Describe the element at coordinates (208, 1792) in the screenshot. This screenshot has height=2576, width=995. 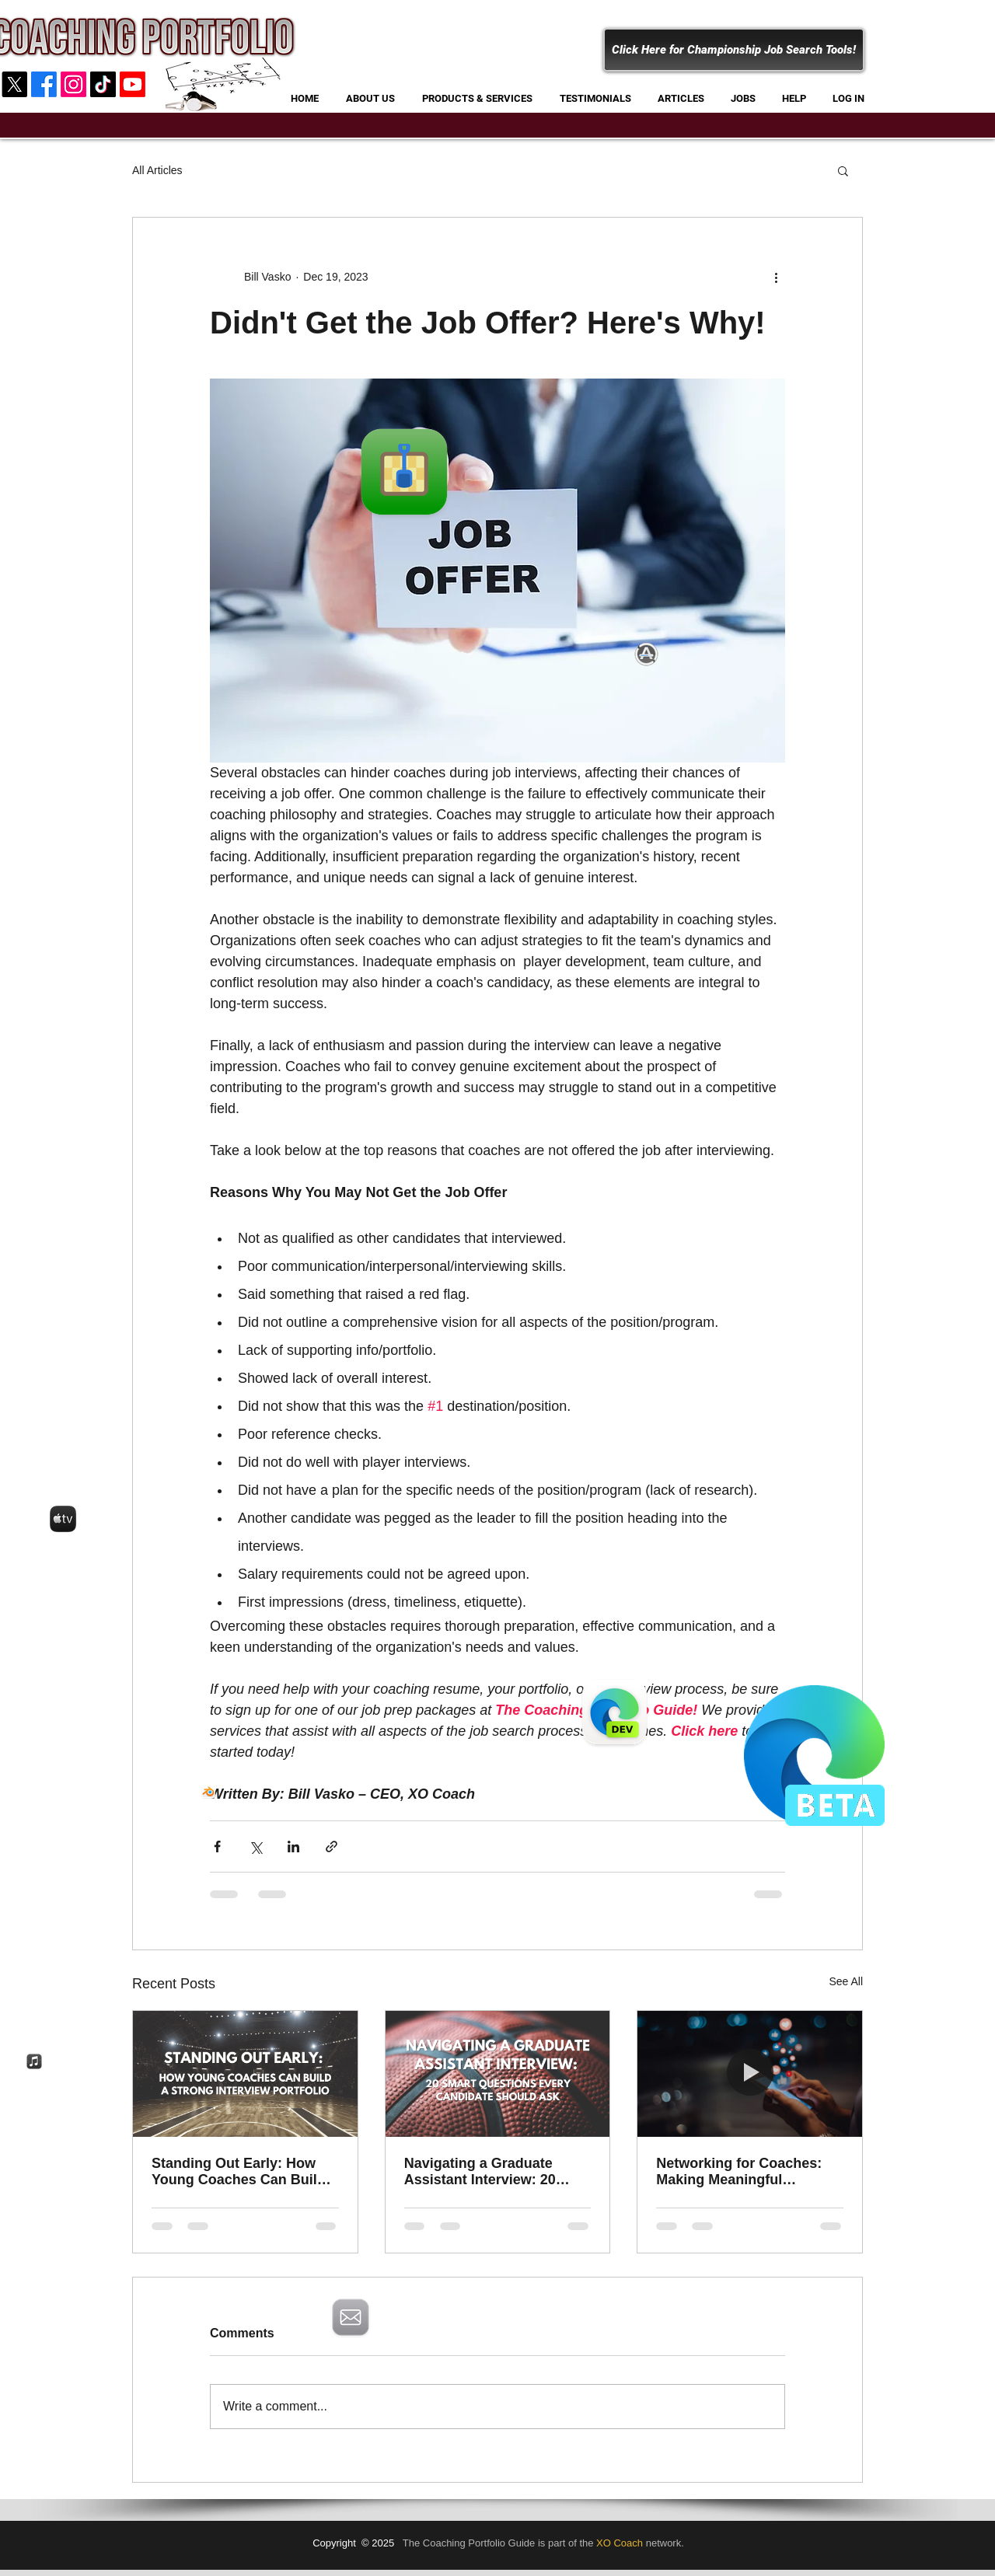
I see `open Blender 3D modeling application` at that location.